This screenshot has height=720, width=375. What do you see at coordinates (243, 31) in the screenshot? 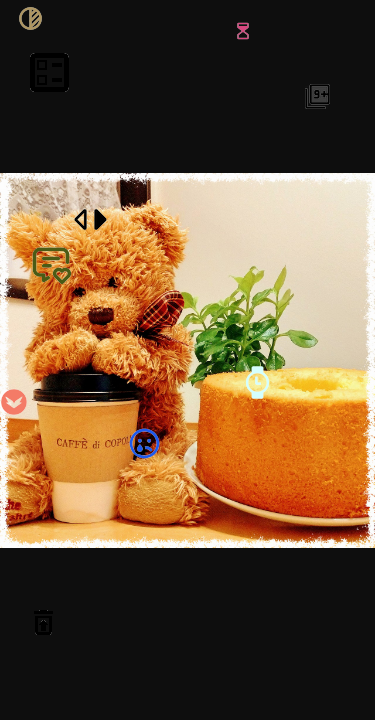
I see `indicates a process just started with most time remaining` at bounding box center [243, 31].